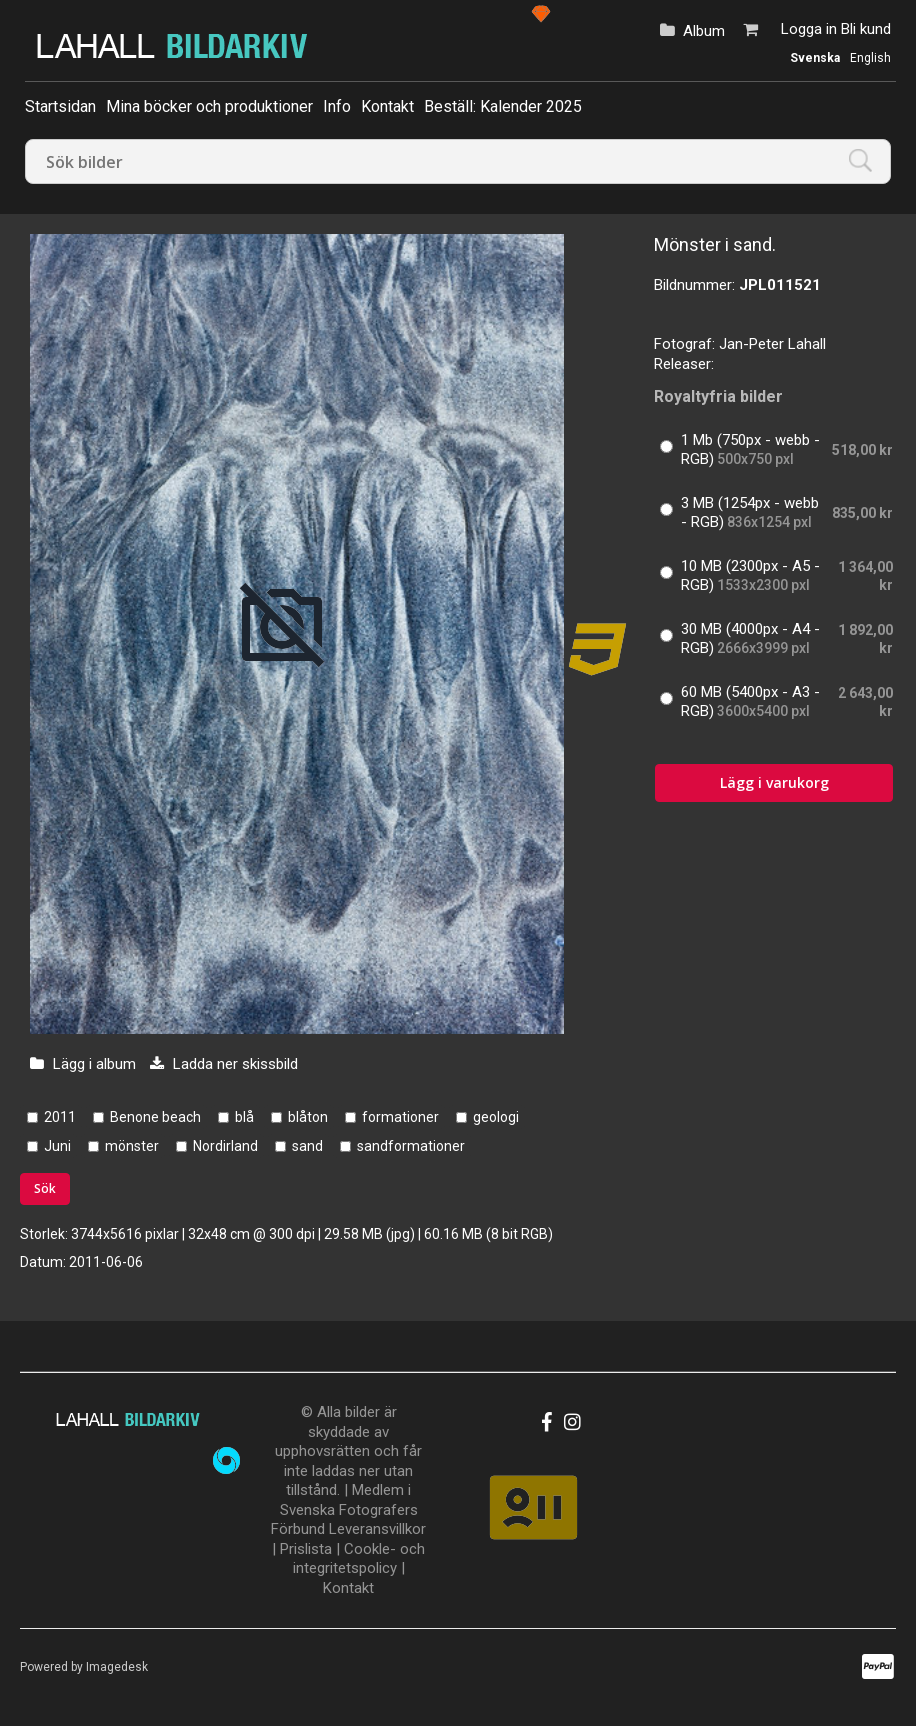  Describe the element at coordinates (533, 1507) in the screenshot. I see `indicates a pass or credential is pending approval` at that location.